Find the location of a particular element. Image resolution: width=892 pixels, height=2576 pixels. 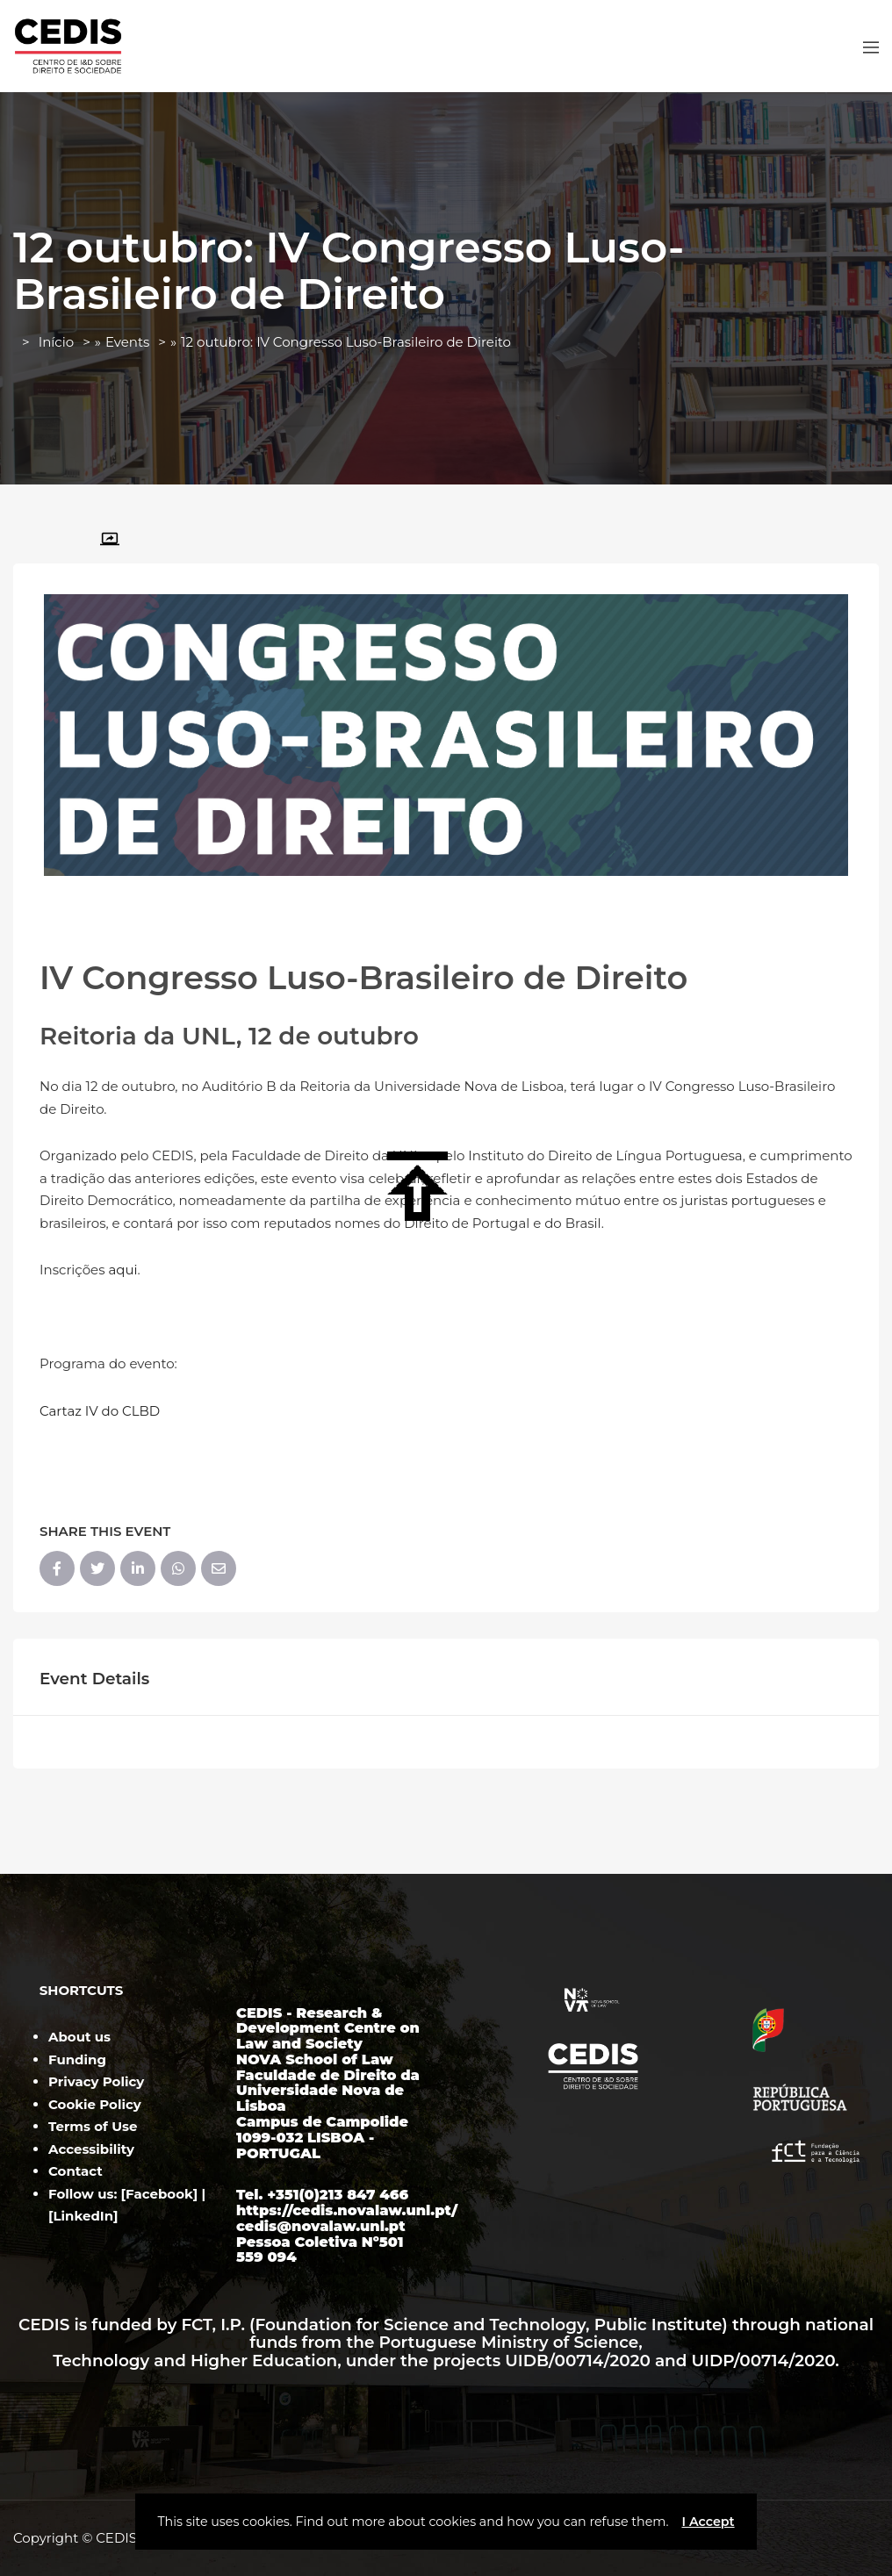

publish or upload content is located at coordinates (417, 1186).